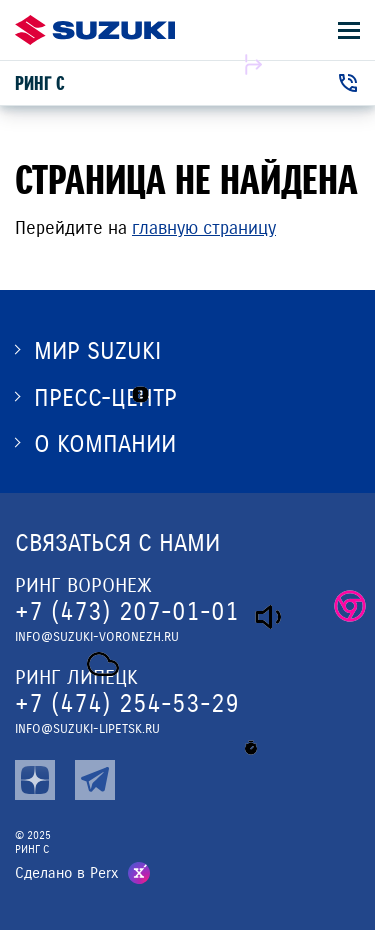  What do you see at coordinates (103, 664) in the screenshot?
I see `access cloud storage` at bounding box center [103, 664].